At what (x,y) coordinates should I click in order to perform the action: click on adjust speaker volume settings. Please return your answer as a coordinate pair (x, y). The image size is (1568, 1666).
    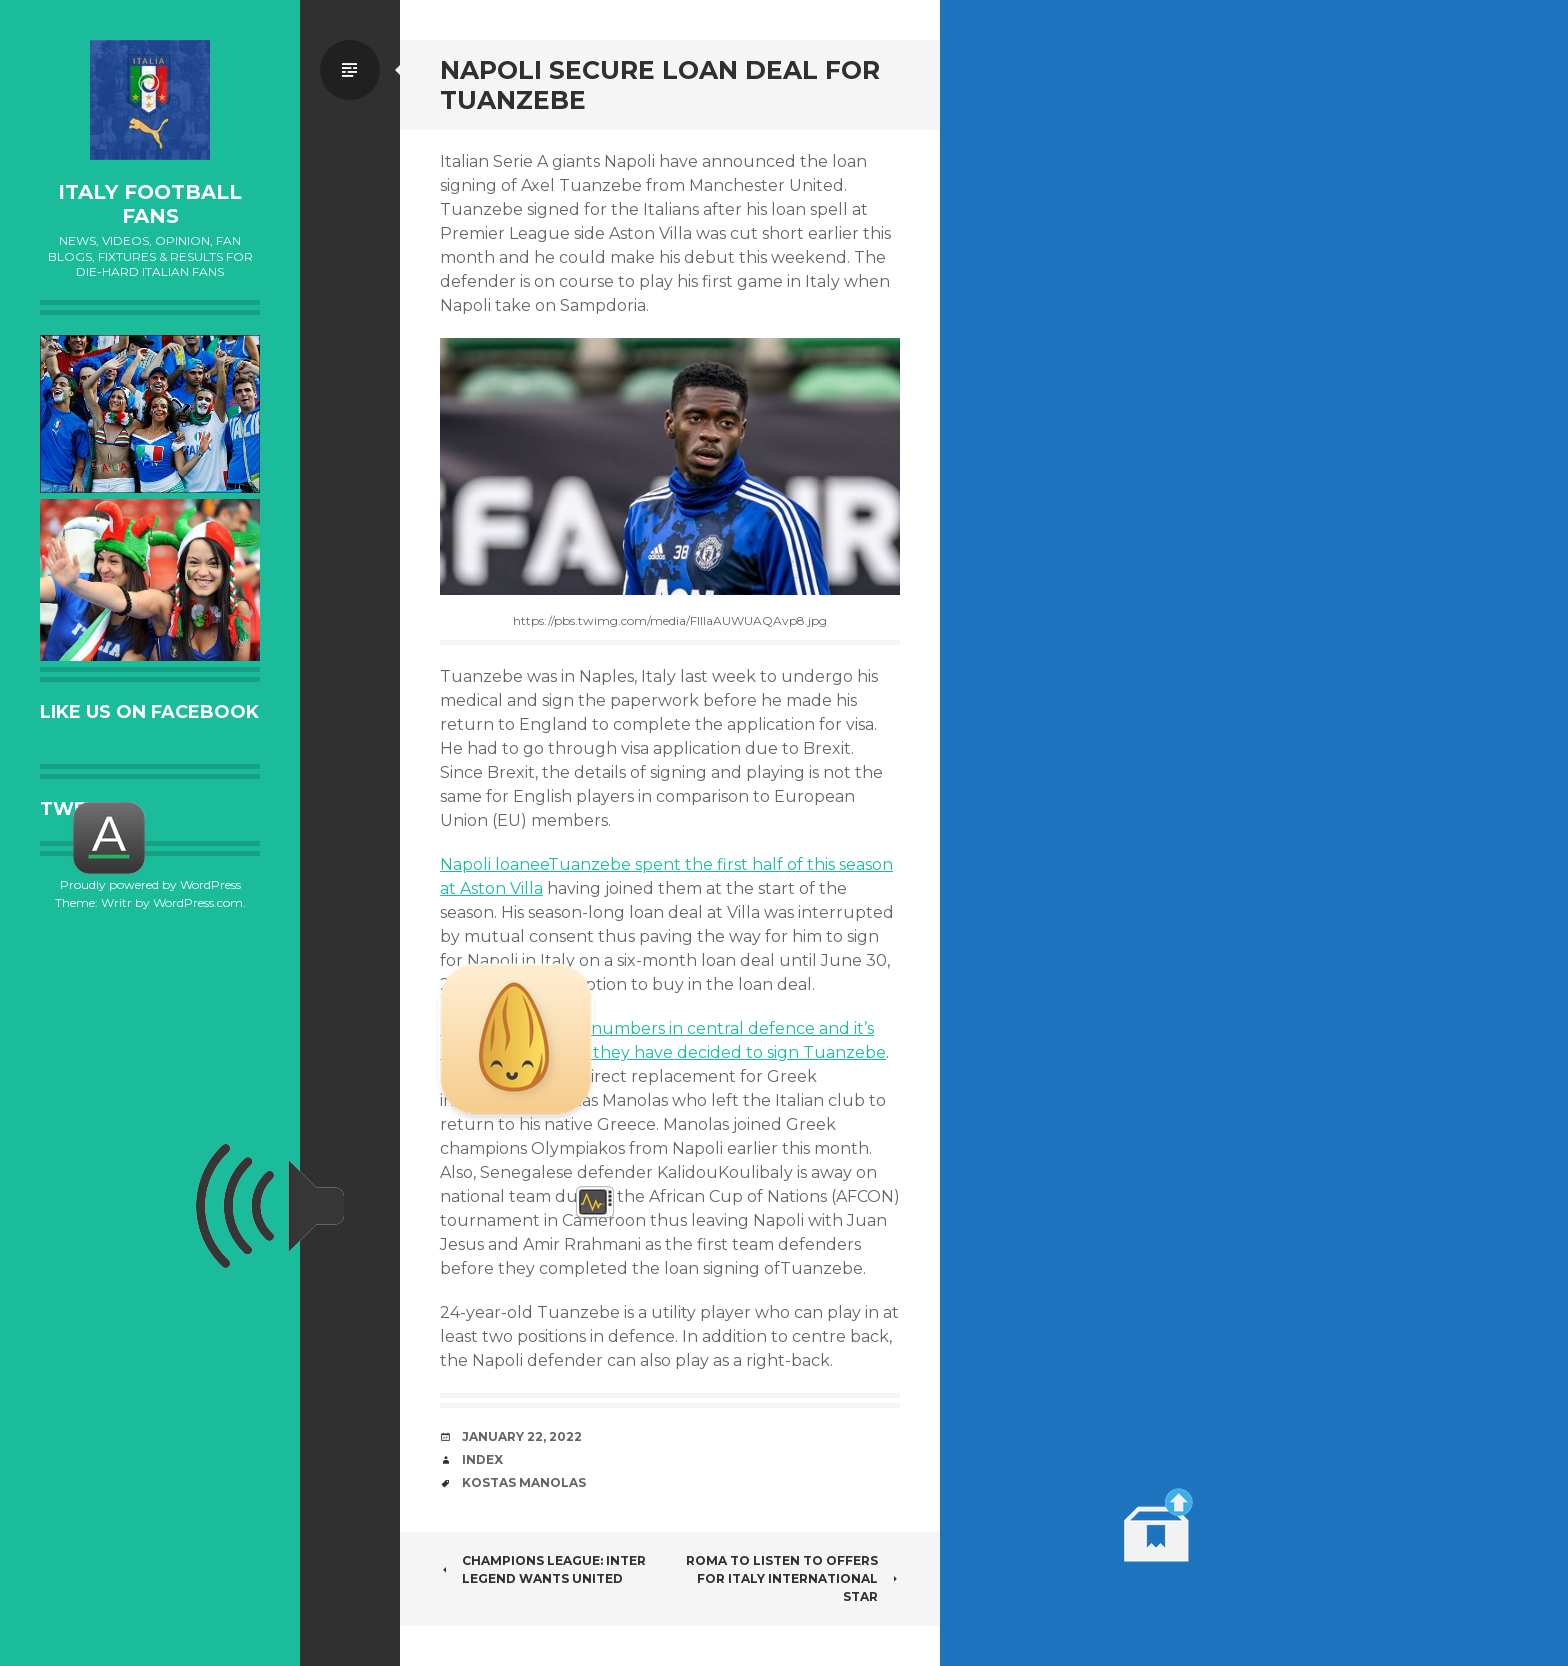
    Looking at the image, I should click on (270, 1206).